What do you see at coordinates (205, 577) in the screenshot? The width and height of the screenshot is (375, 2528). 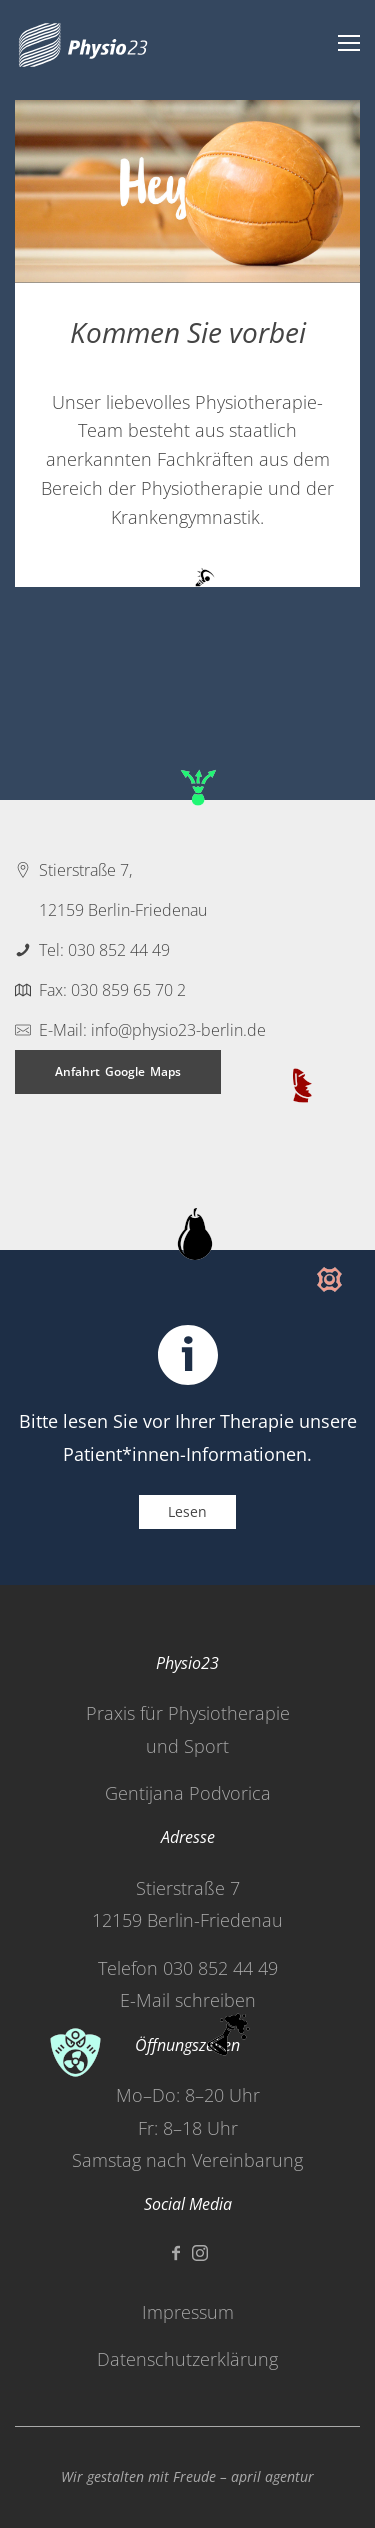 I see `equip a magic staff or wand` at bounding box center [205, 577].